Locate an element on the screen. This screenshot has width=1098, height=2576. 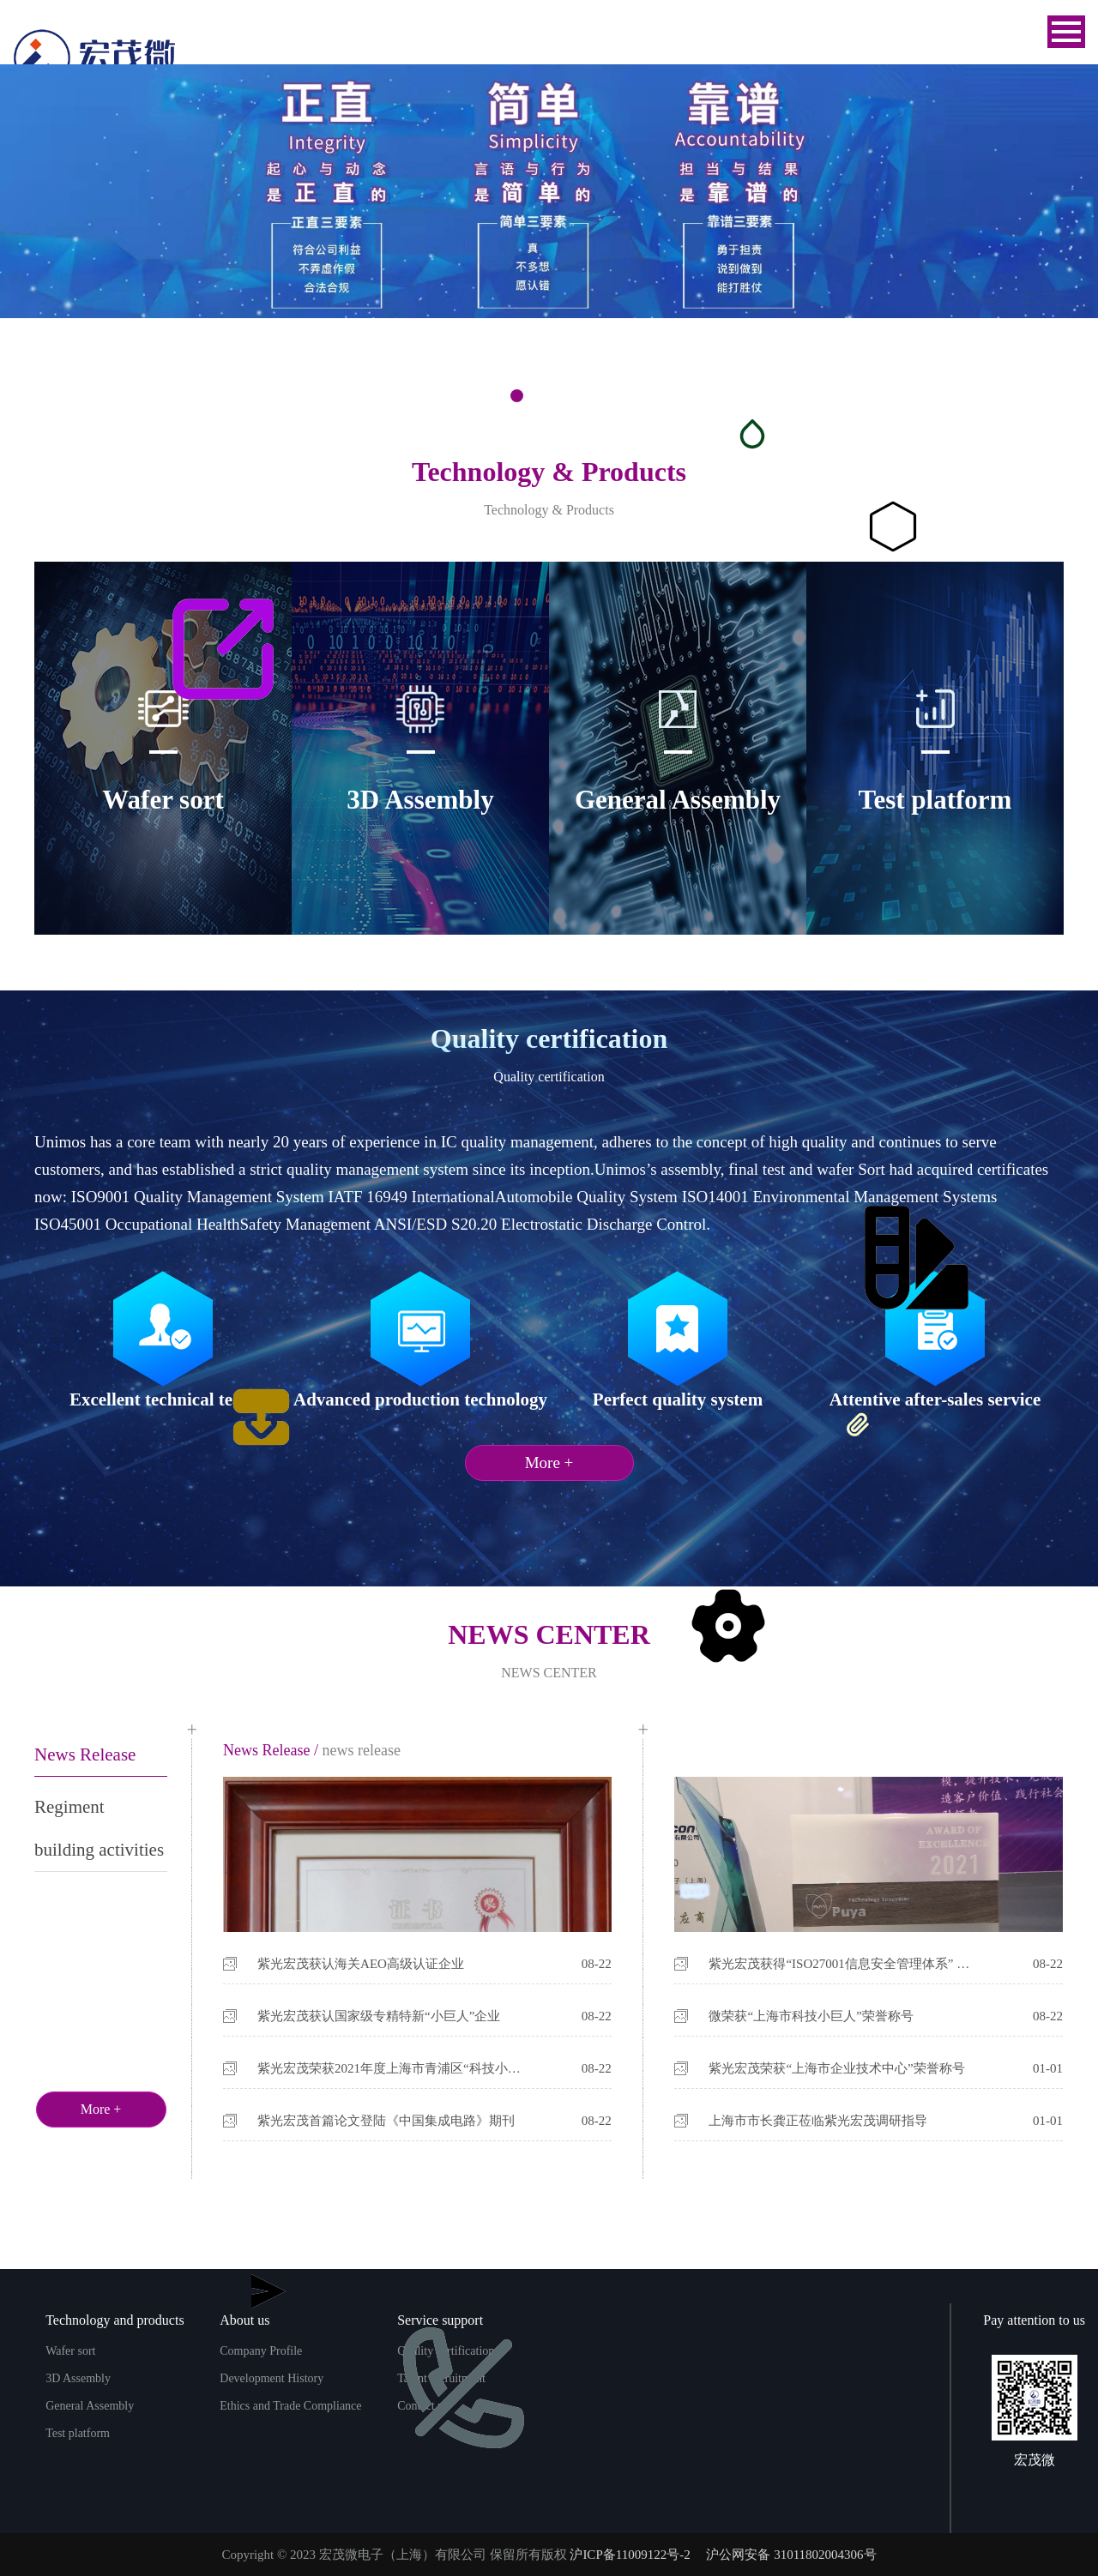
move to the next step in a workflow diagram is located at coordinates (261, 1417).